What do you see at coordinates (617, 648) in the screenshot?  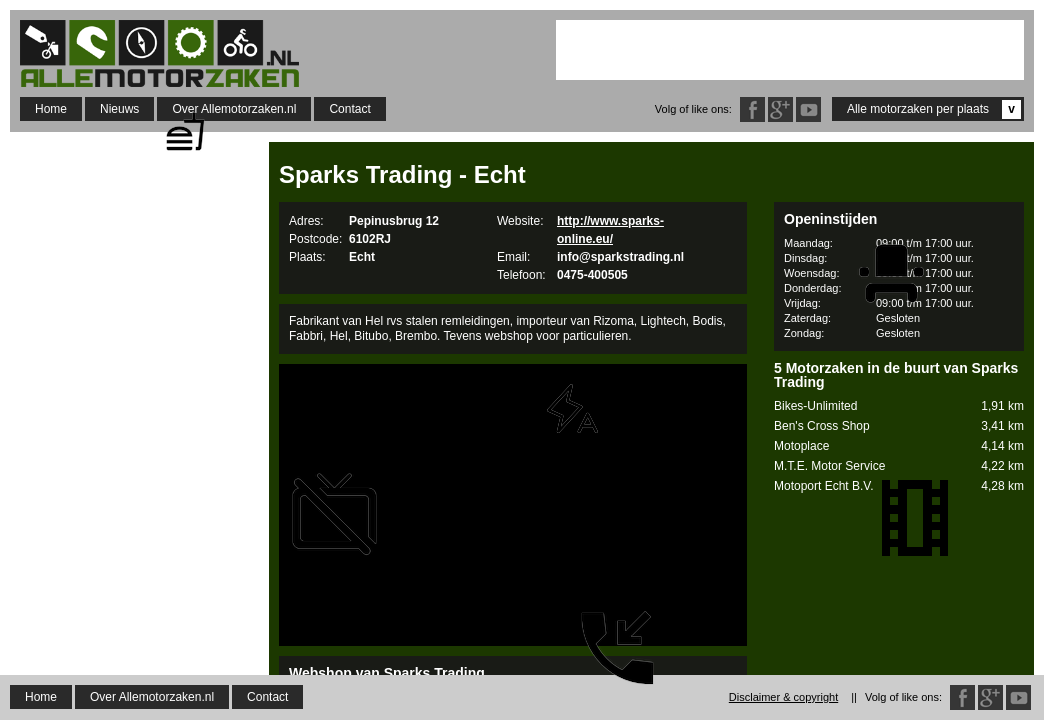 I see `indicates an incoming call was returned` at bounding box center [617, 648].